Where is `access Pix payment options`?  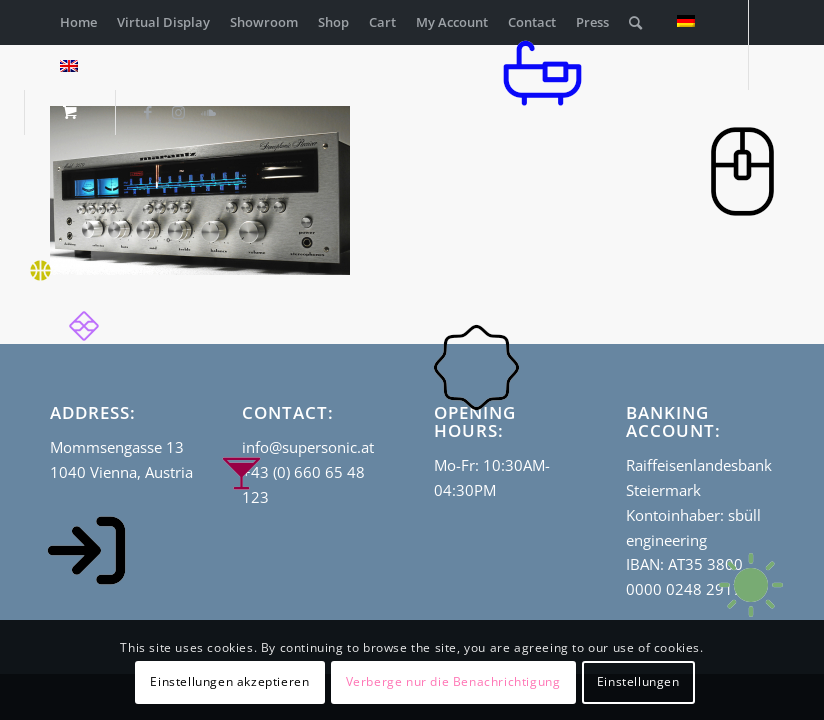 access Pix payment options is located at coordinates (84, 326).